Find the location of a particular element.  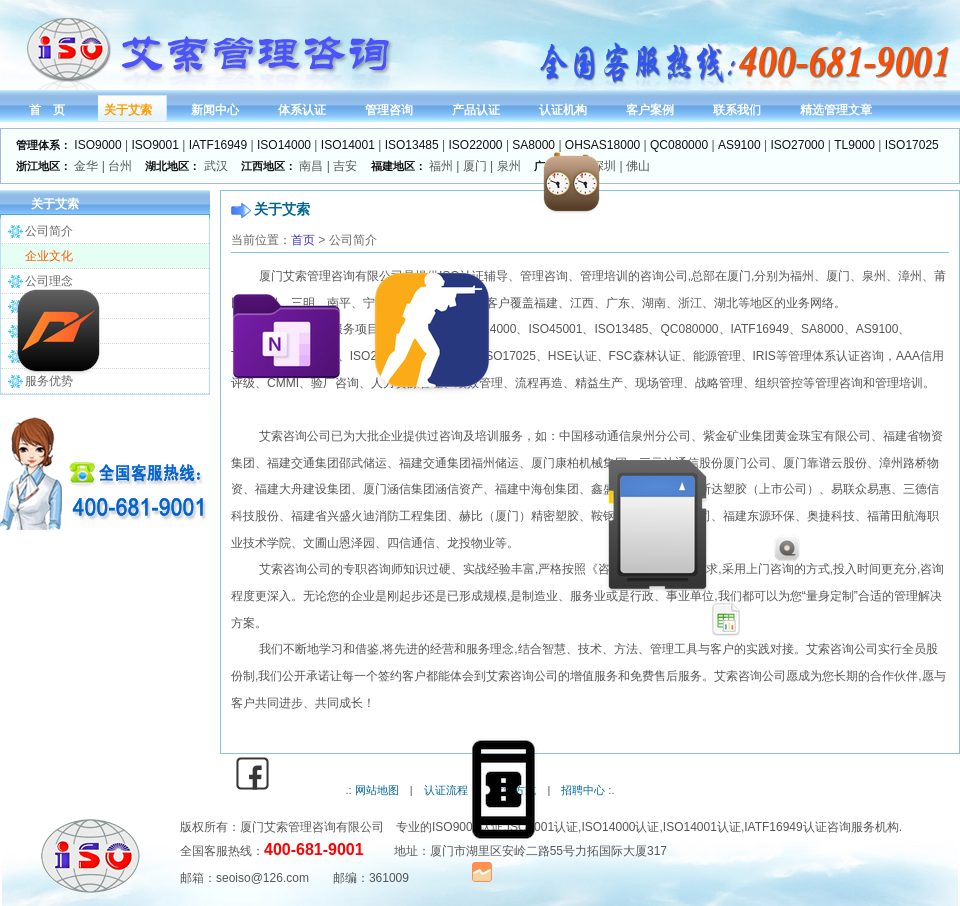

open a spreadsheet file is located at coordinates (726, 619).